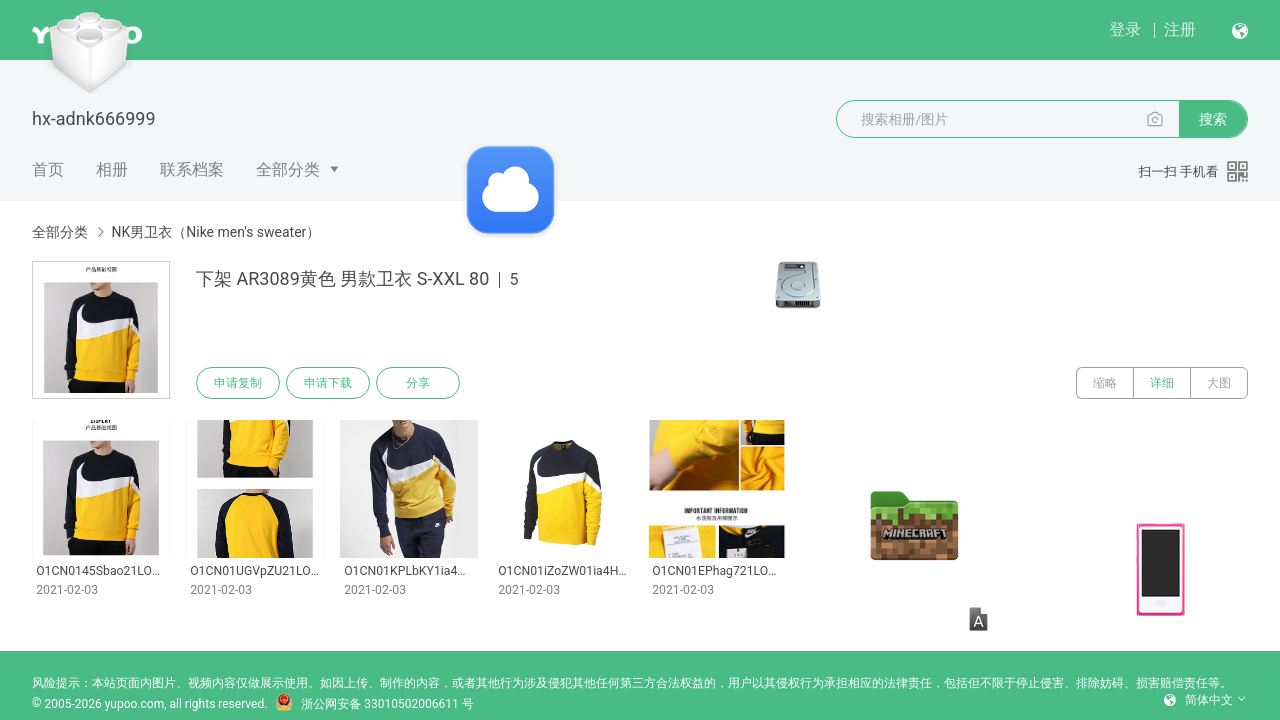  I want to click on indicates an internal storage drive, so click(798, 286).